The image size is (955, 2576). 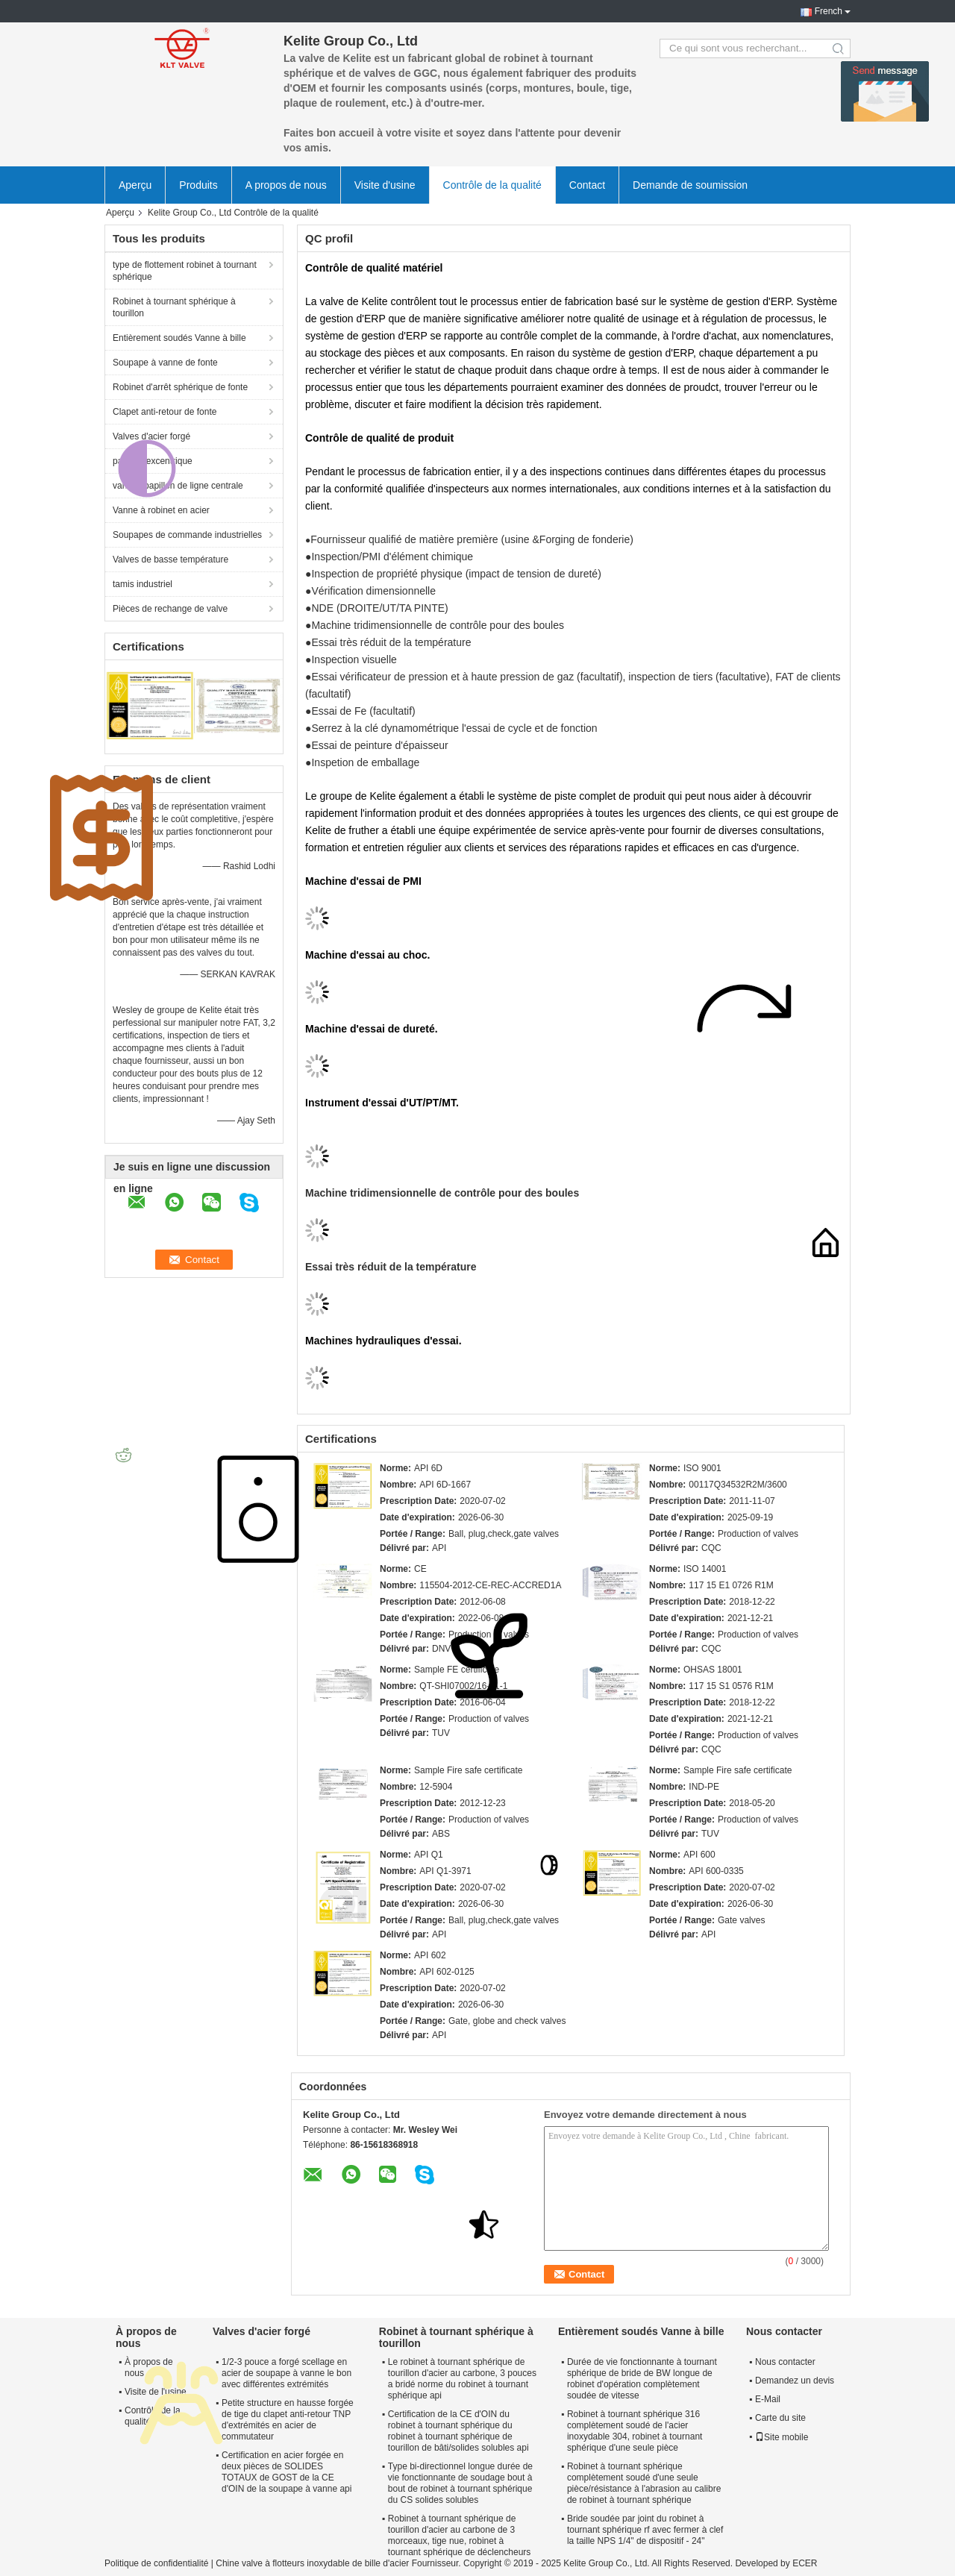 What do you see at coordinates (742, 1005) in the screenshot?
I see `redo last action` at bounding box center [742, 1005].